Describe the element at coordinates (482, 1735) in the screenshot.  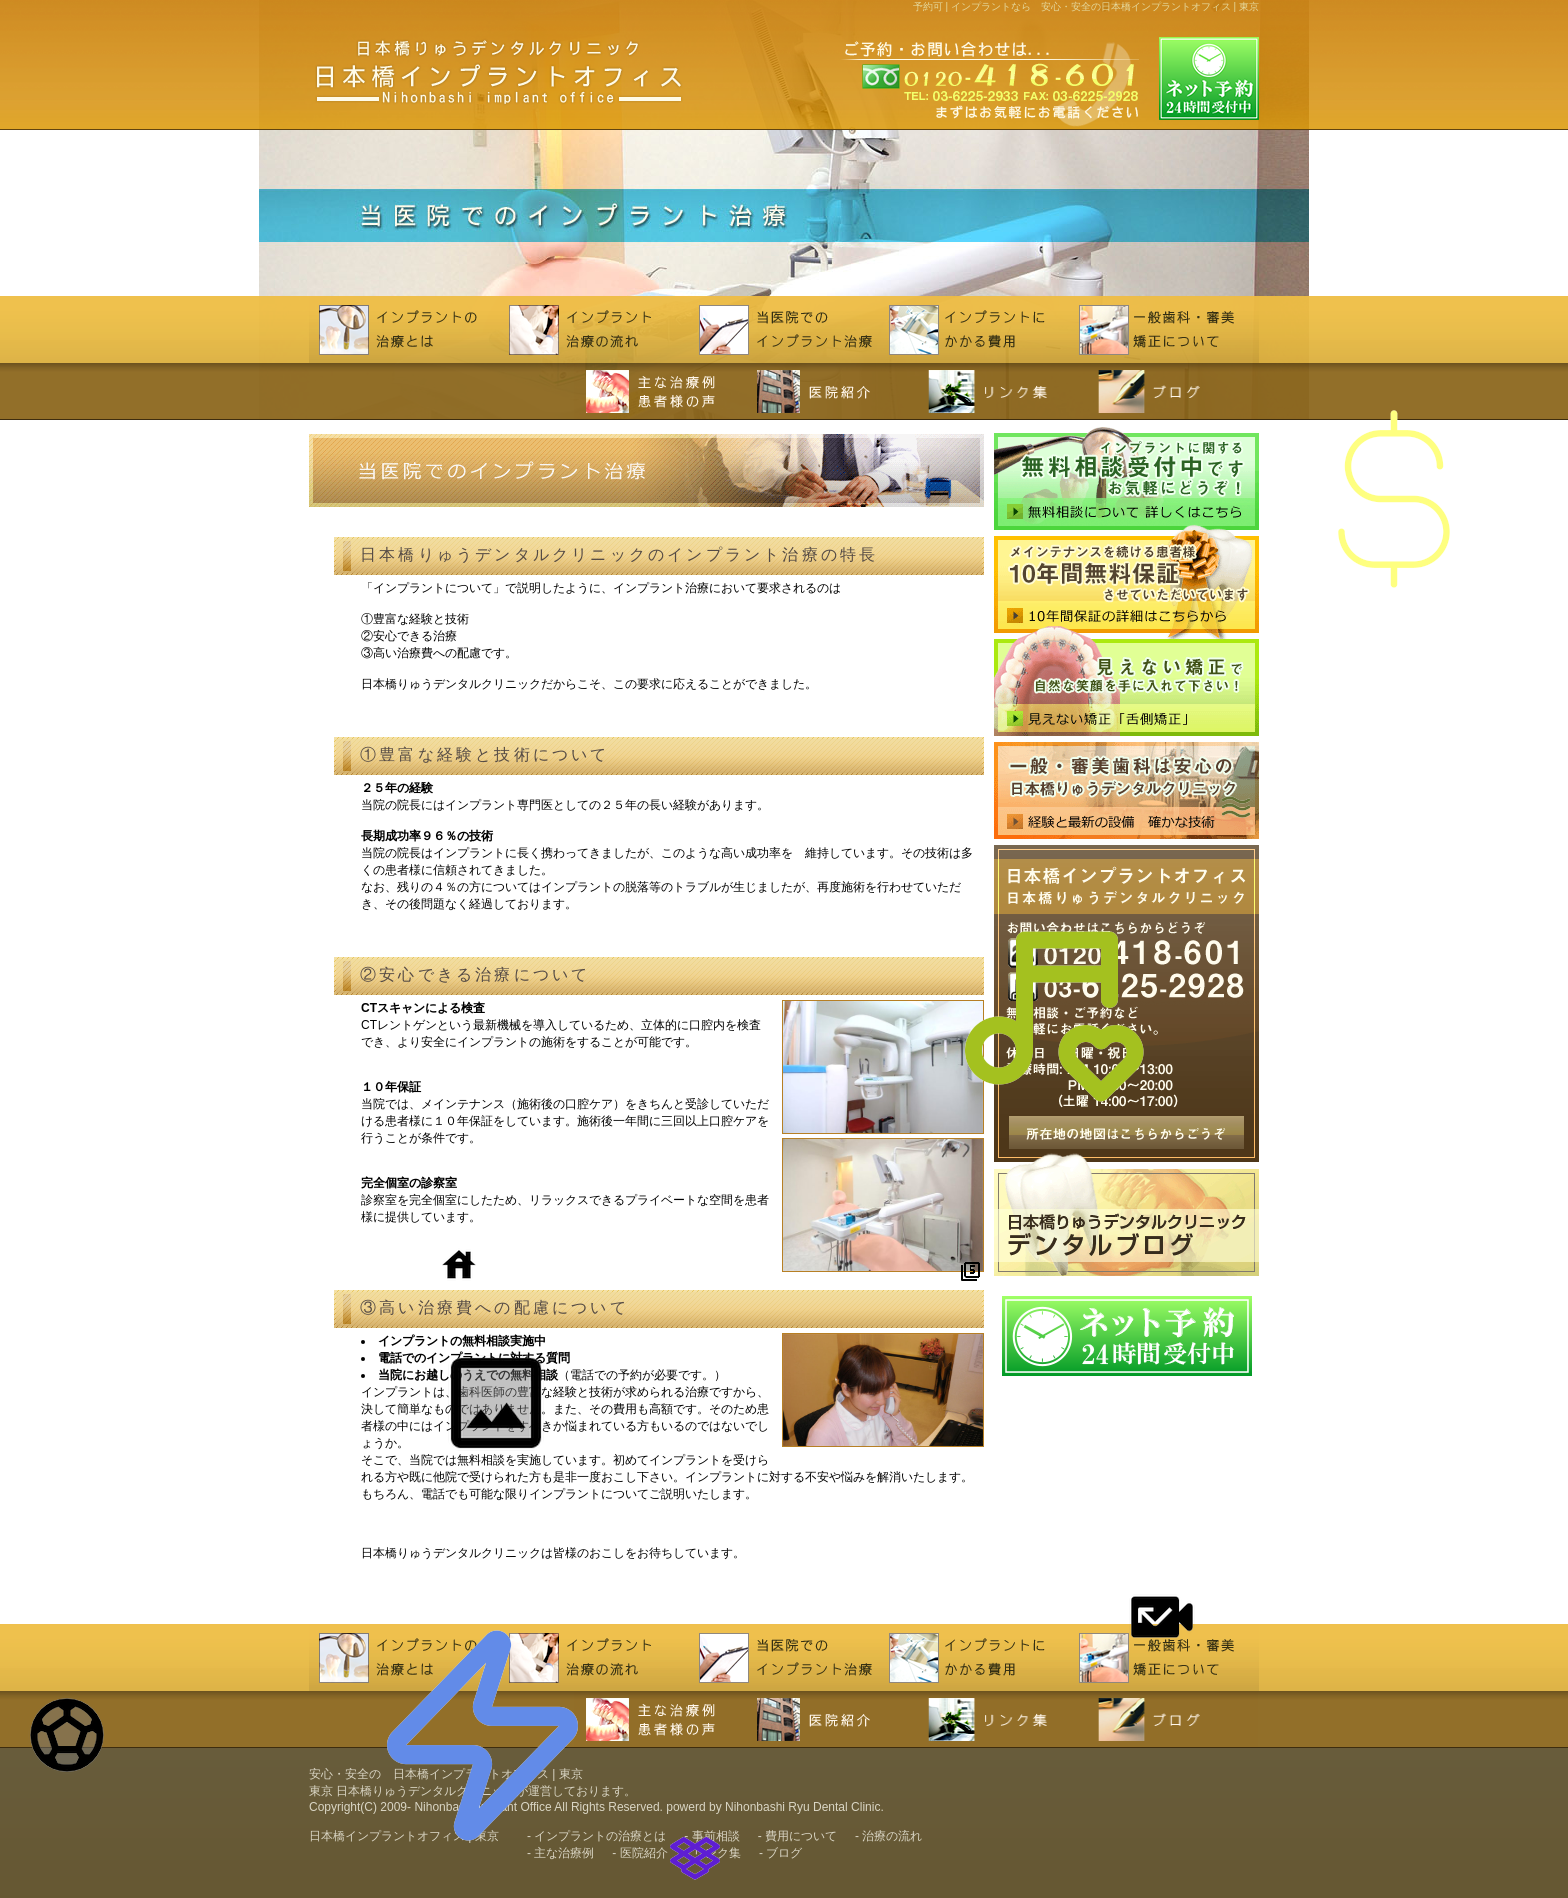
I see `indicates a quick action or instant feature` at that location.